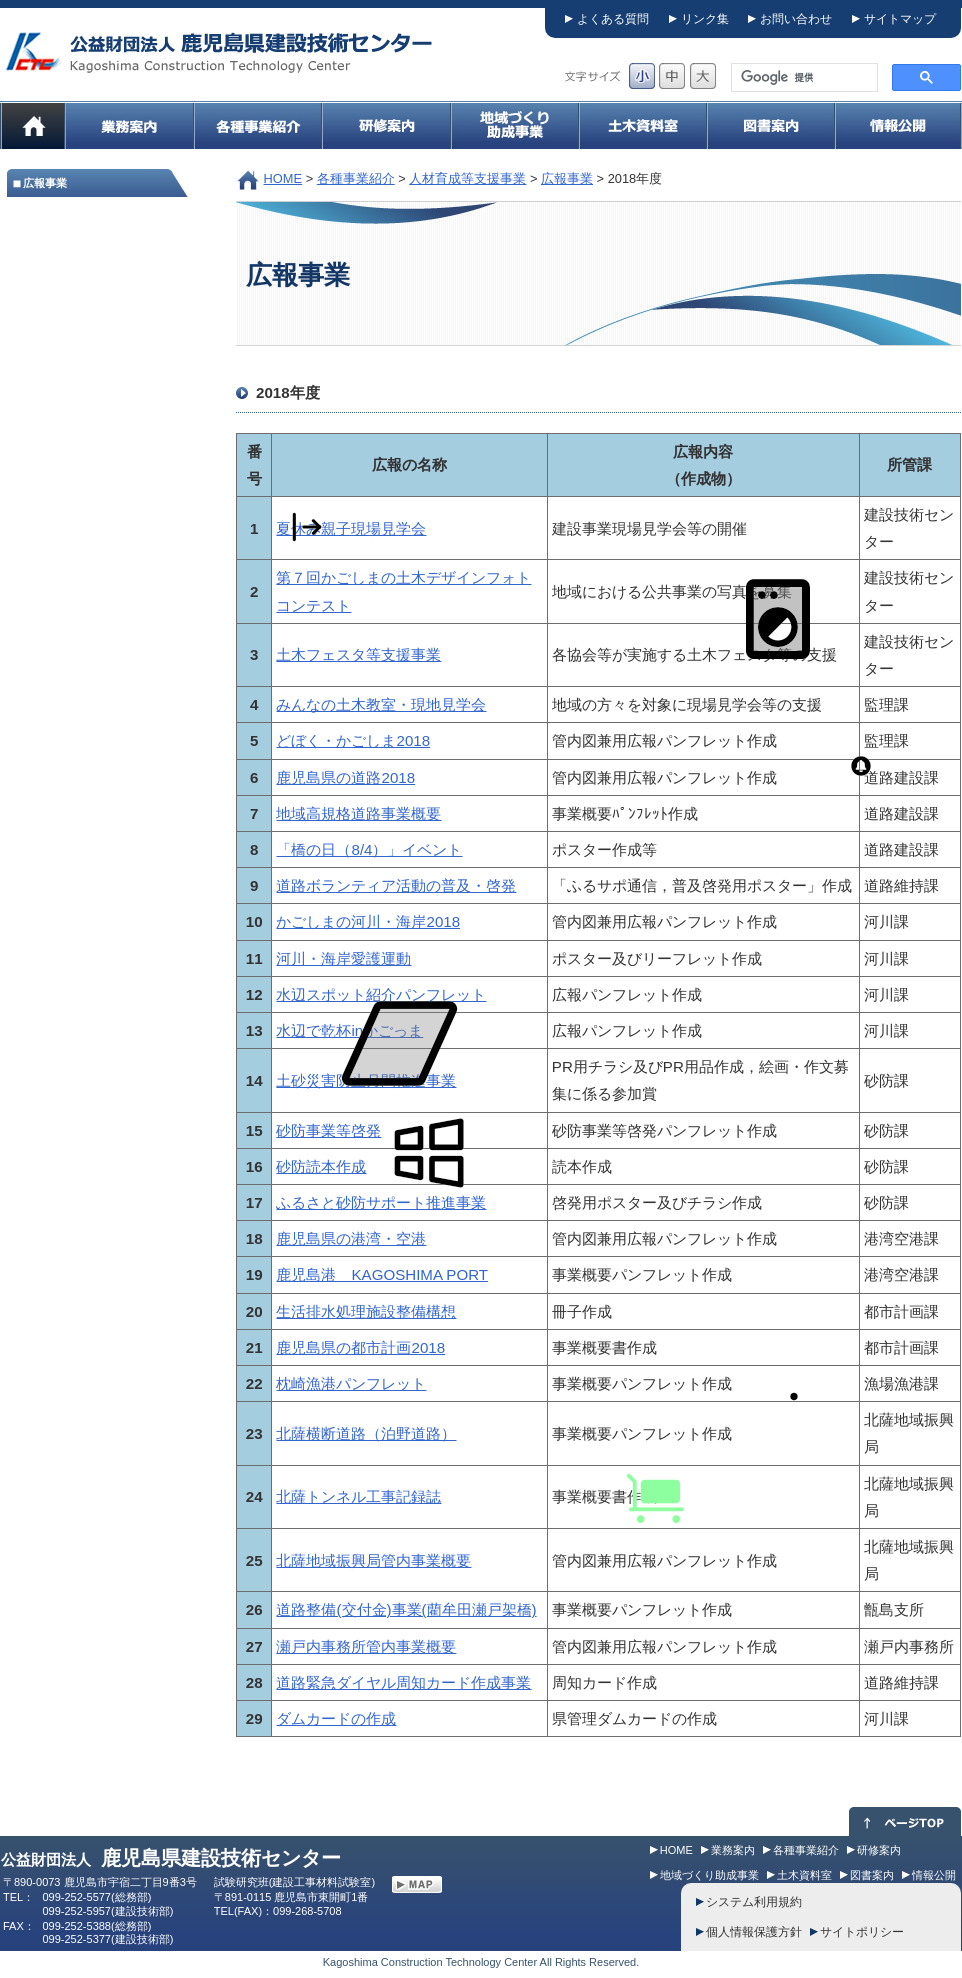  Describe the element at coordinates (432, 1153) in the screenshot. I see `open the Windows start menu` at that location.